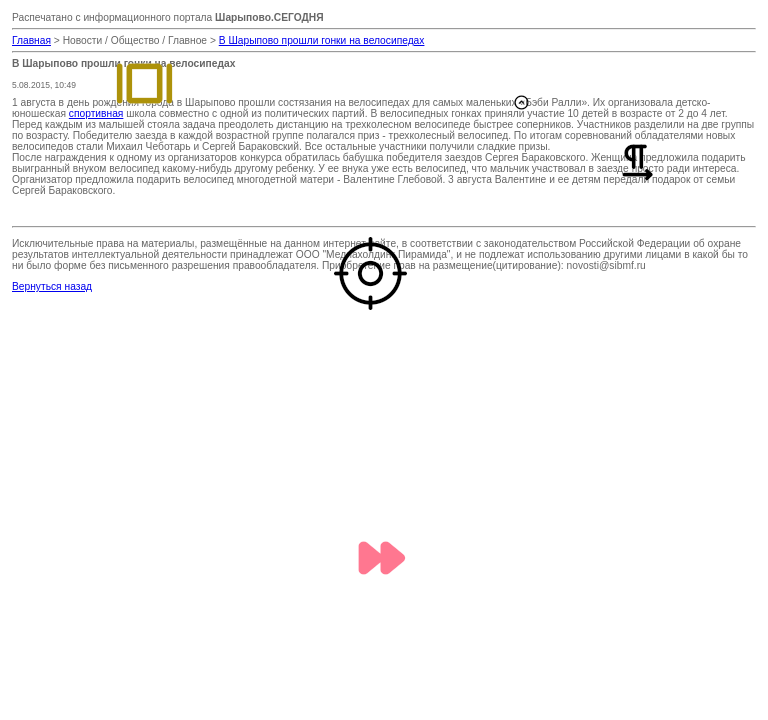 This screenshot has height=720, width=768. Describe the element at coordinates (379, 558) in the screenshot. I see `skip to the next track` at that location.